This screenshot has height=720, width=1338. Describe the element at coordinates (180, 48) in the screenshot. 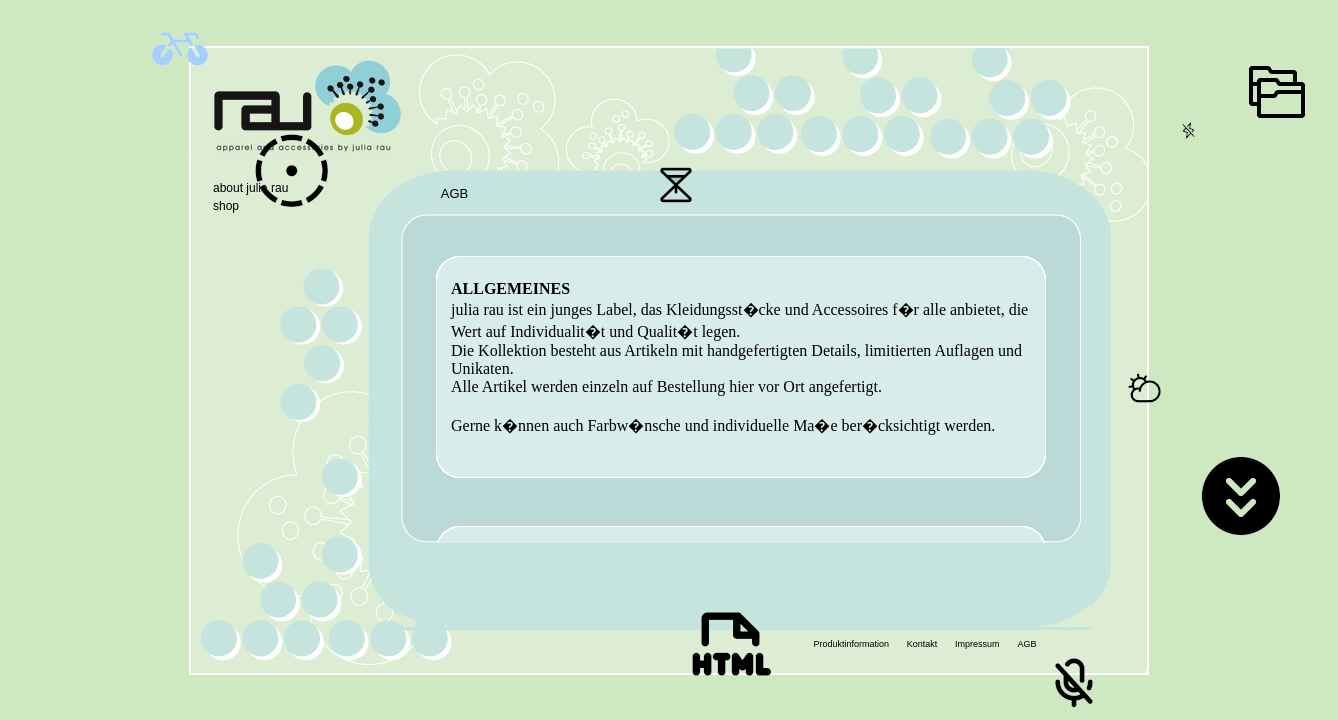

I see `select bicycle as transportation mode` at that location.